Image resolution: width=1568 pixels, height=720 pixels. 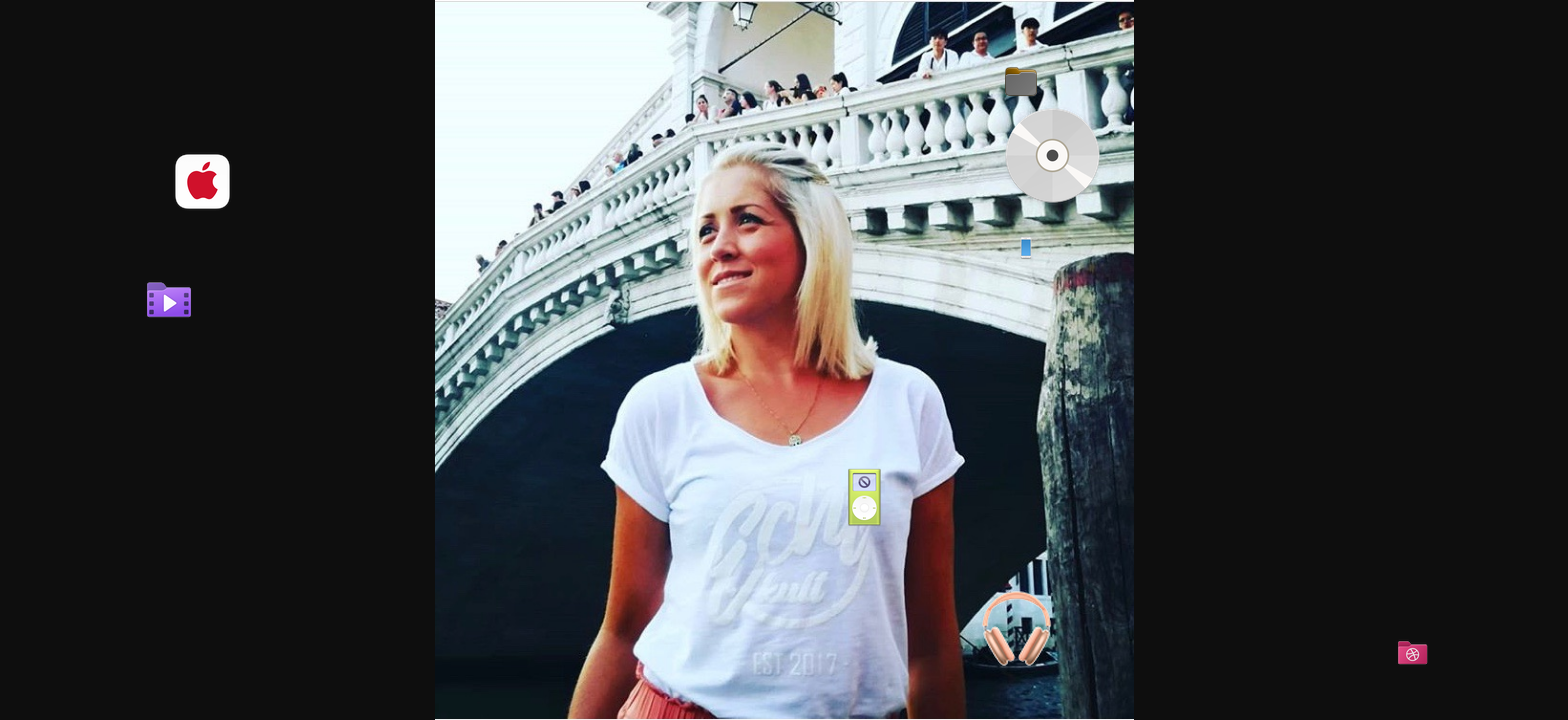 What do you see at coordinates (1016, 628) in the screenshot?
I see `airpods max headphones in orange color variant` at bounding box center [1016, 628].